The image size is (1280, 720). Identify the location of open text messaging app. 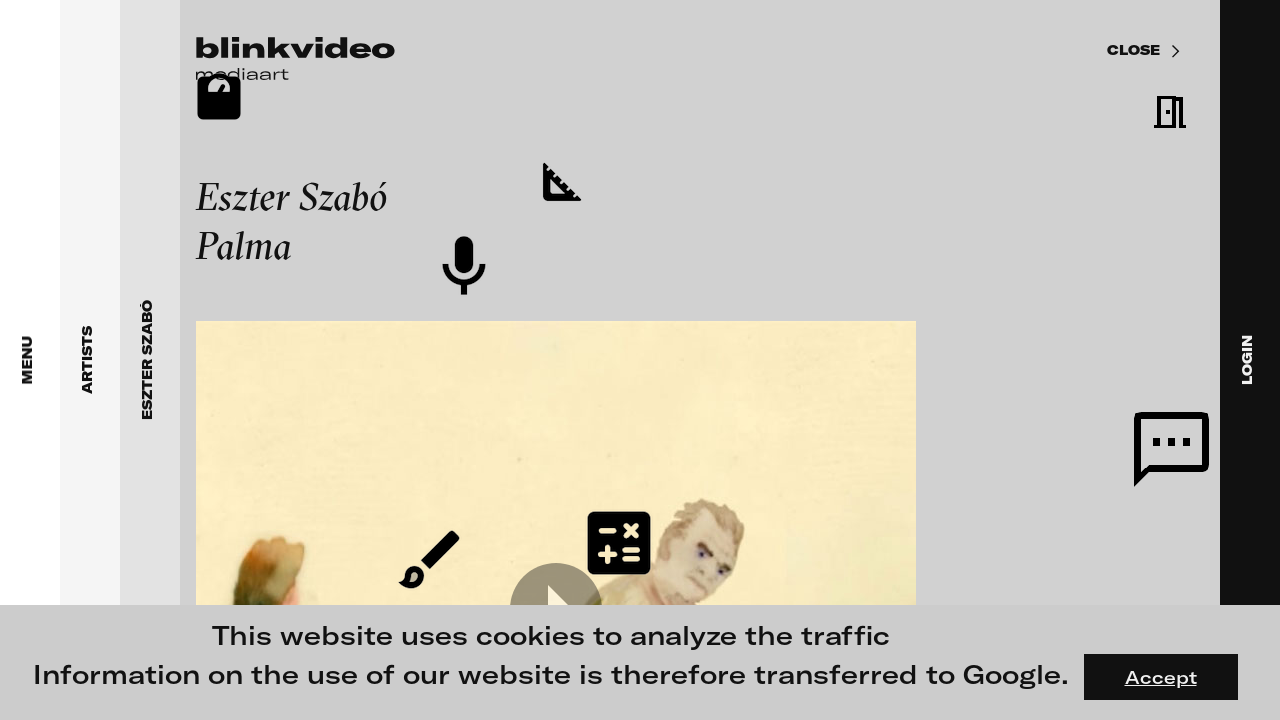
(1171, 449).